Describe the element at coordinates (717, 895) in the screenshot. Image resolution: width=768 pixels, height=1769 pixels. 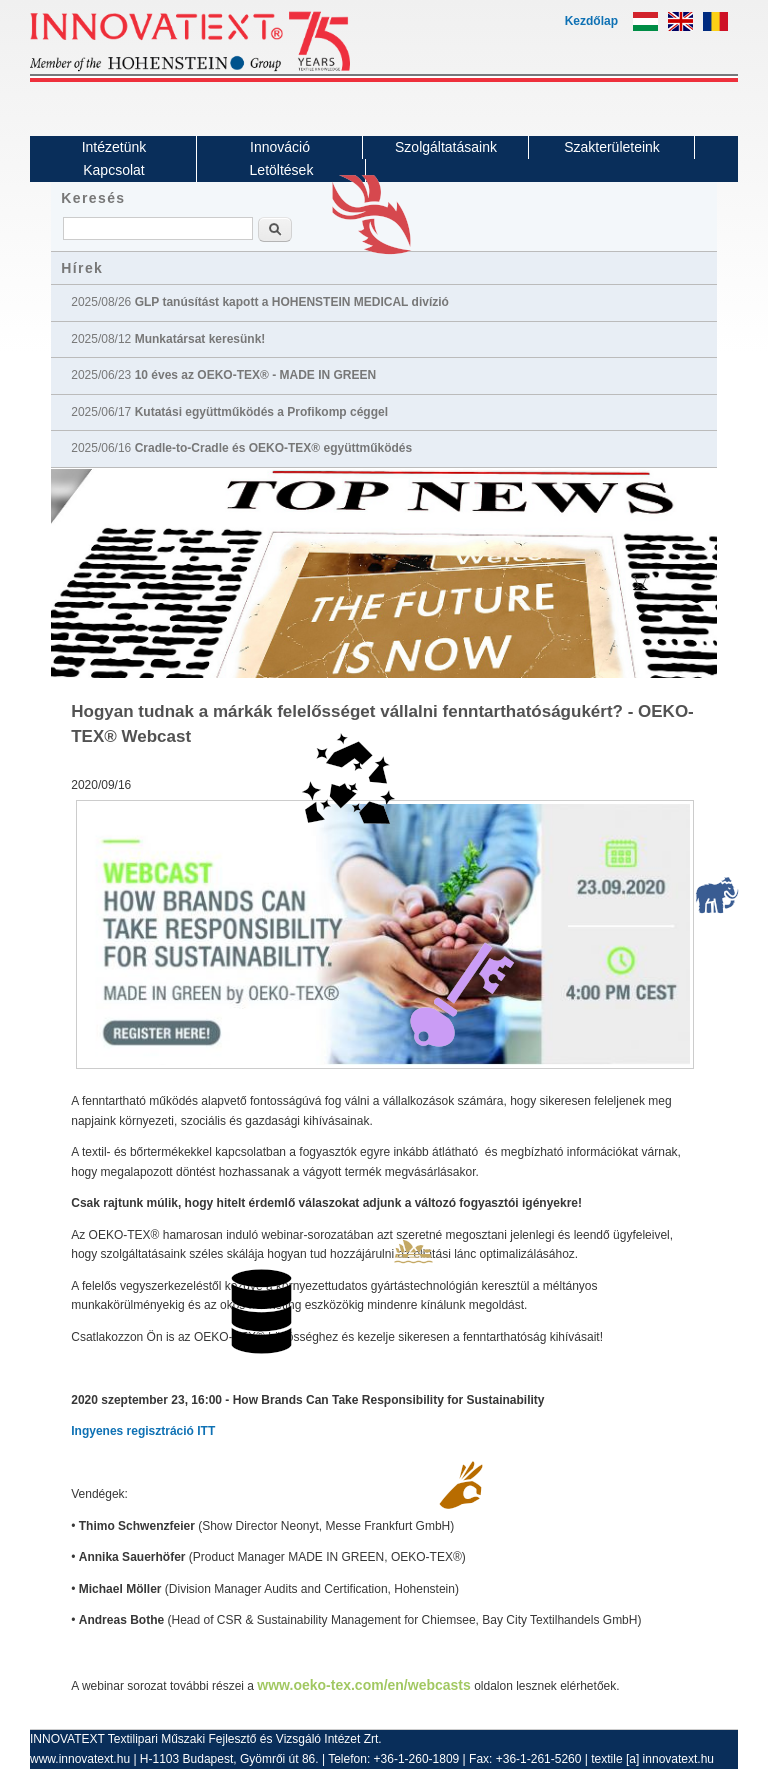
I see `prehistoric or ice age themed game category` at that location.